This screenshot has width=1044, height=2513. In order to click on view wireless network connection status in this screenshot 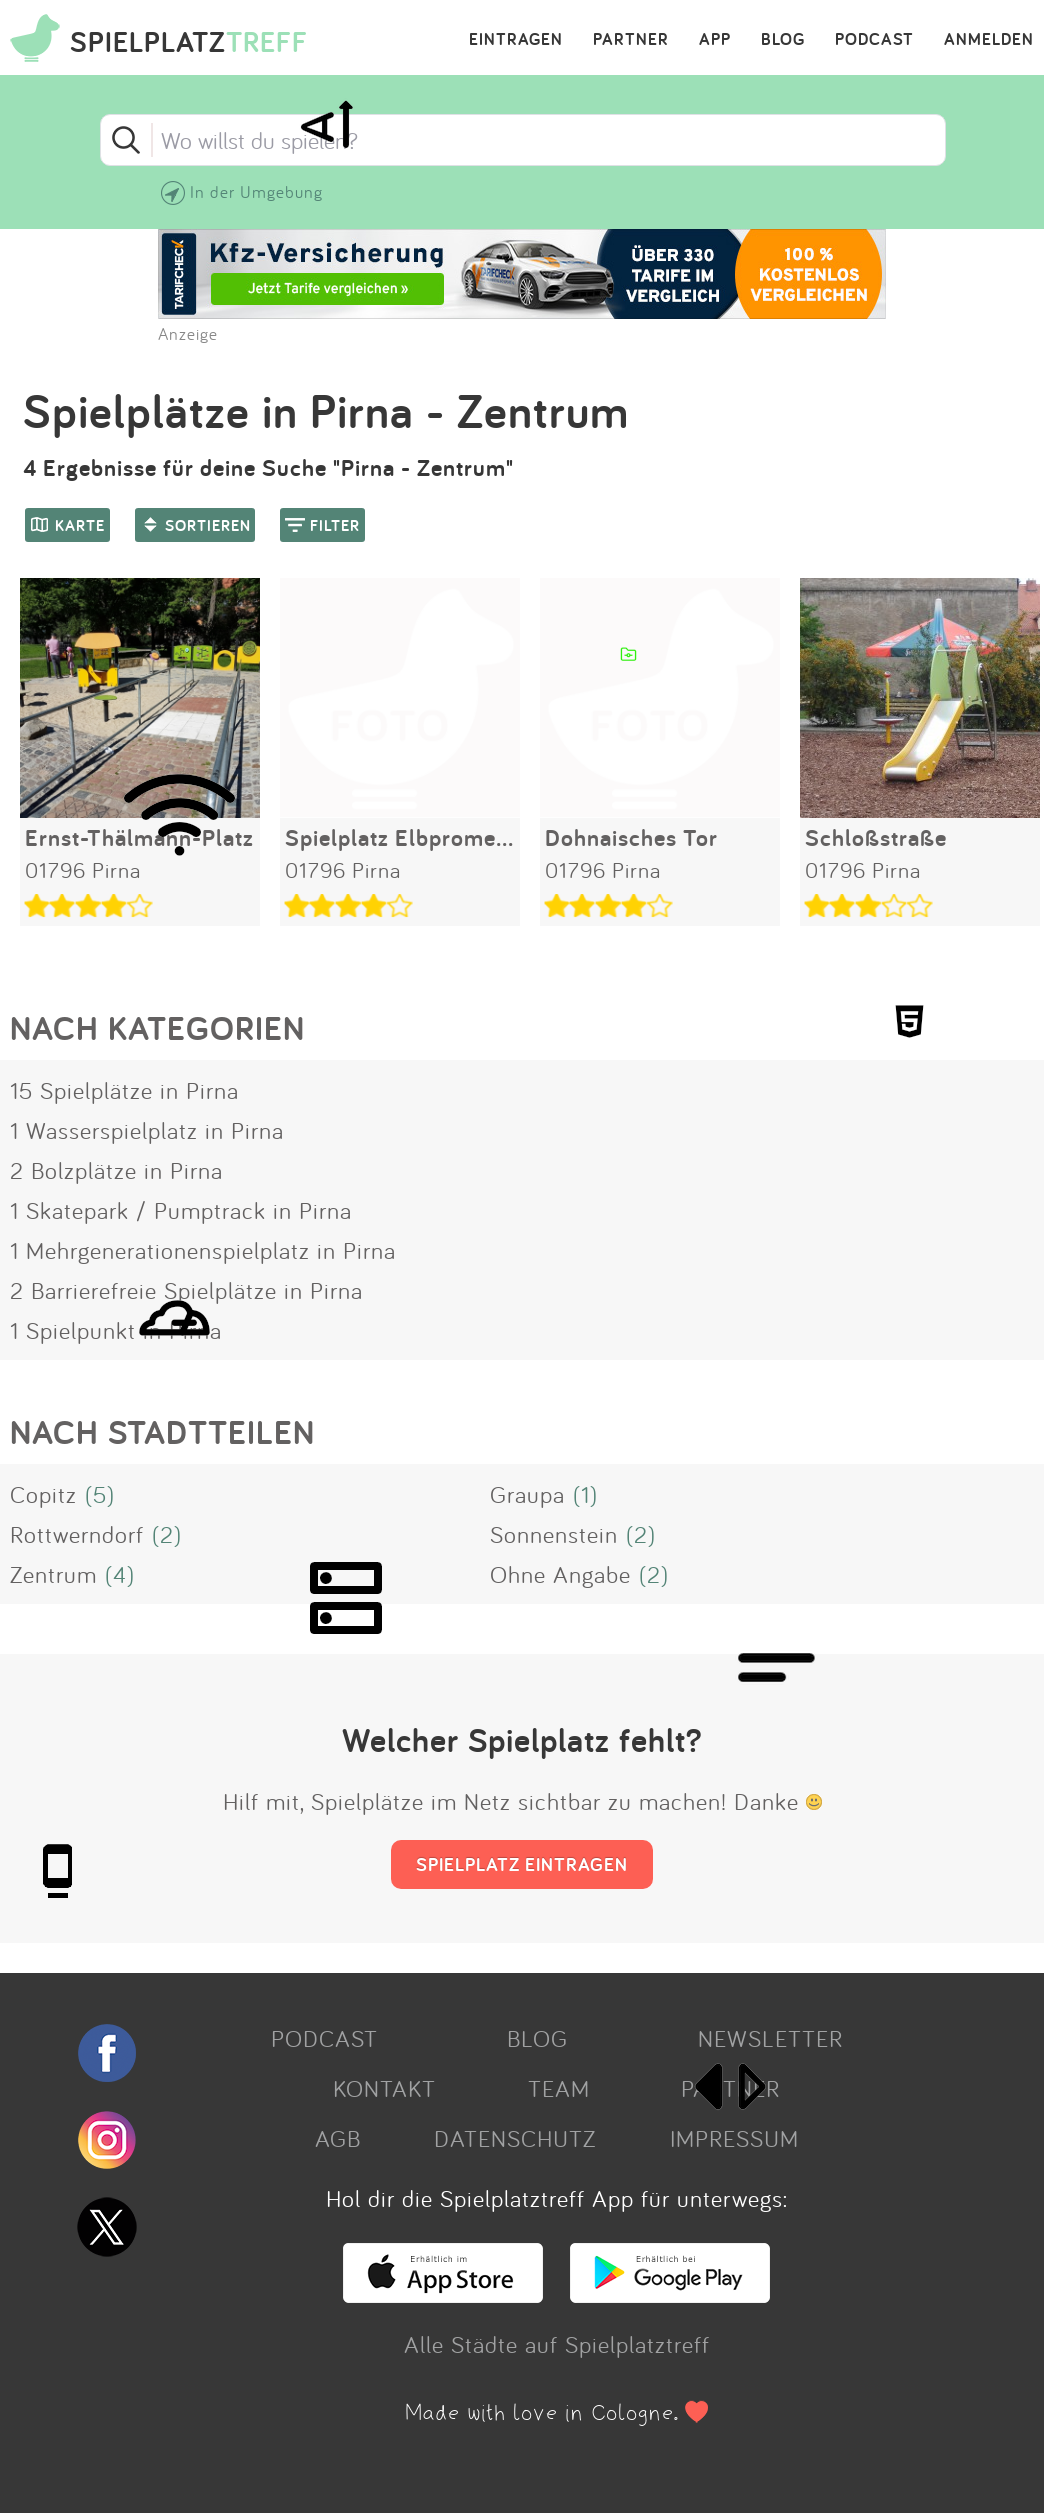, I will do `click(179, 812)`.